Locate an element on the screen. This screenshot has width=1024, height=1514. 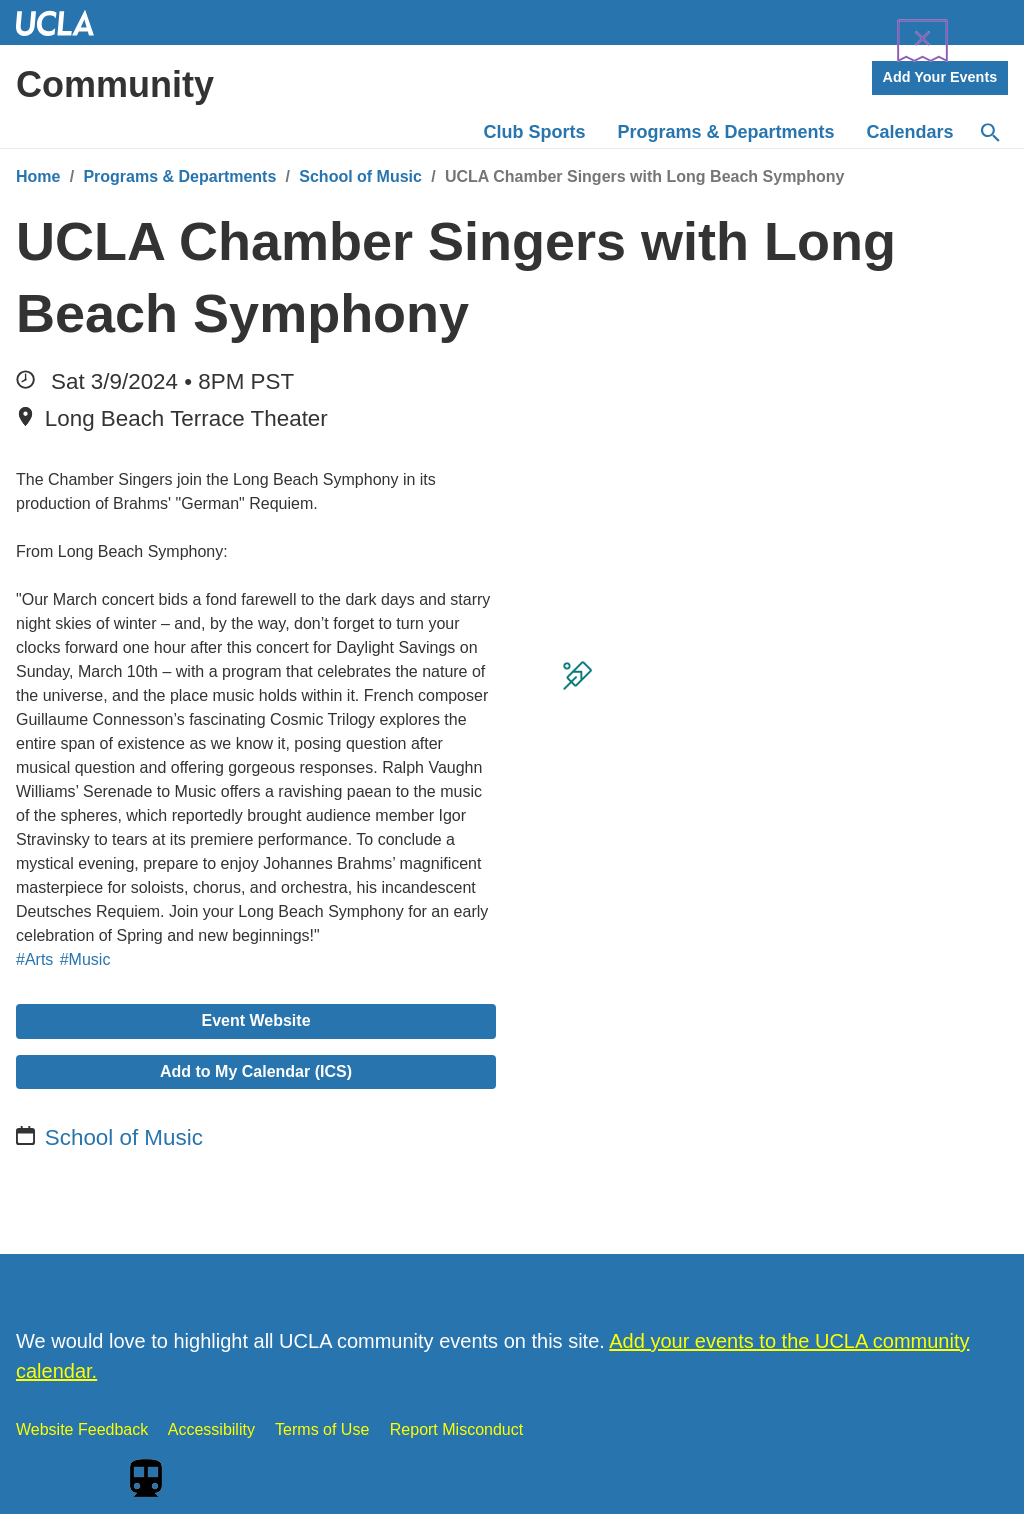
access cricket sports scores or content is located at coordinates (576, 675).